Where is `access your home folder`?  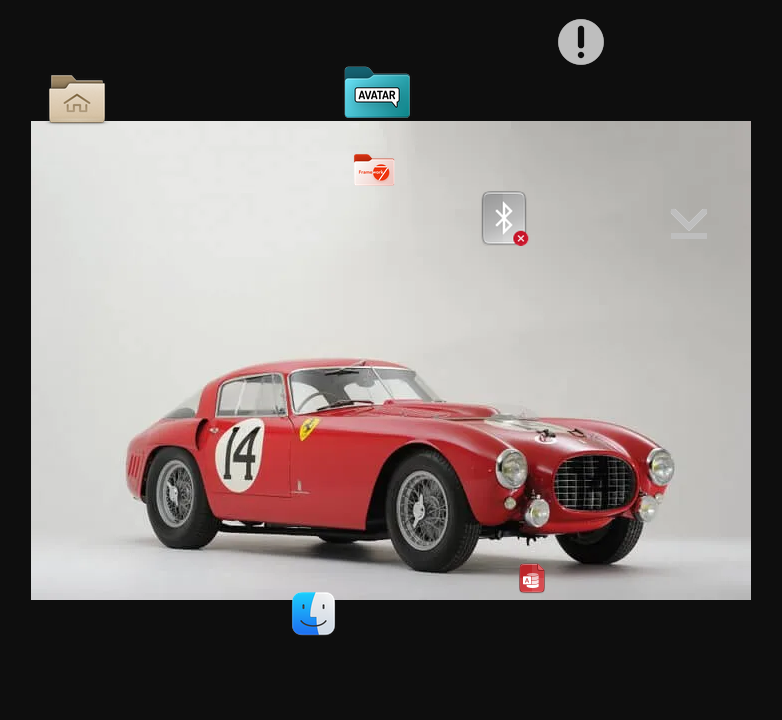
access your home folder is located at coordinates (77, 102).